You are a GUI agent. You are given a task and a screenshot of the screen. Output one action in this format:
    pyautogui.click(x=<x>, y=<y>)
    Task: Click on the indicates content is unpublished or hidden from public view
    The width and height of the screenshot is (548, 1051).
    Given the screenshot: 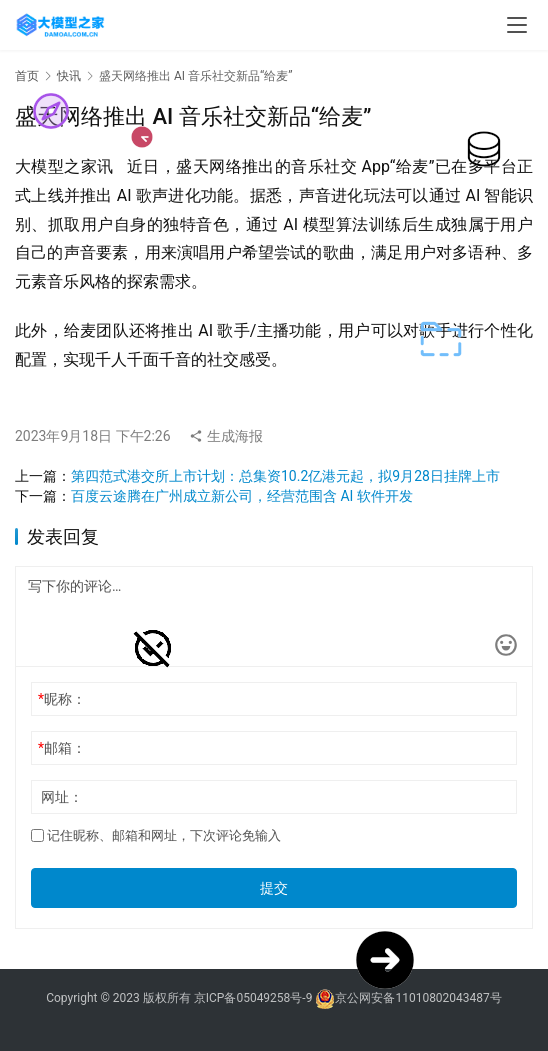 What is the action you would take?
    pyautogui.click(x=153, y=648)
    